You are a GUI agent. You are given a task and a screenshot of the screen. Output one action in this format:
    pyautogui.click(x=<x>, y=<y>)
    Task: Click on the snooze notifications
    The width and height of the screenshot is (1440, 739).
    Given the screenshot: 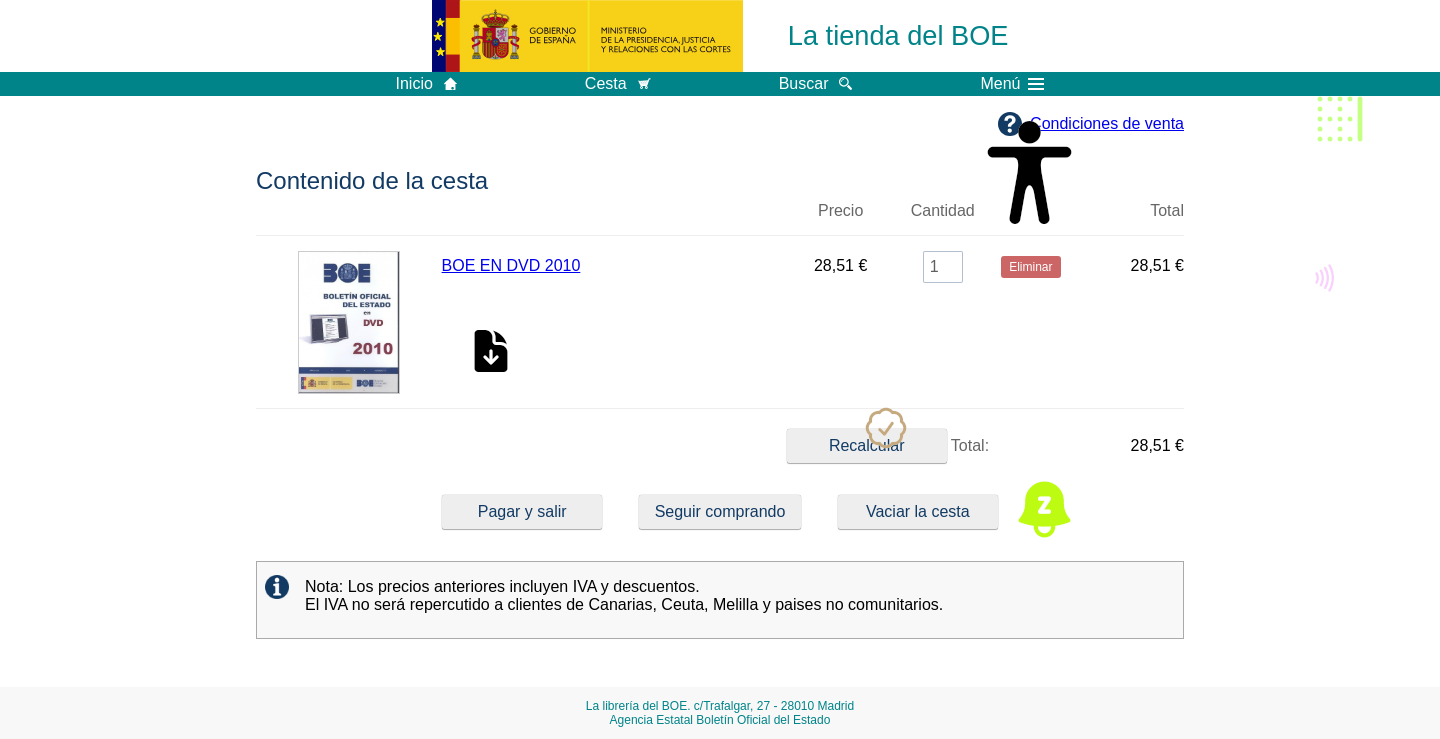 What is the action you would take?
    pyautogui.click(x=1044, y=509)
    